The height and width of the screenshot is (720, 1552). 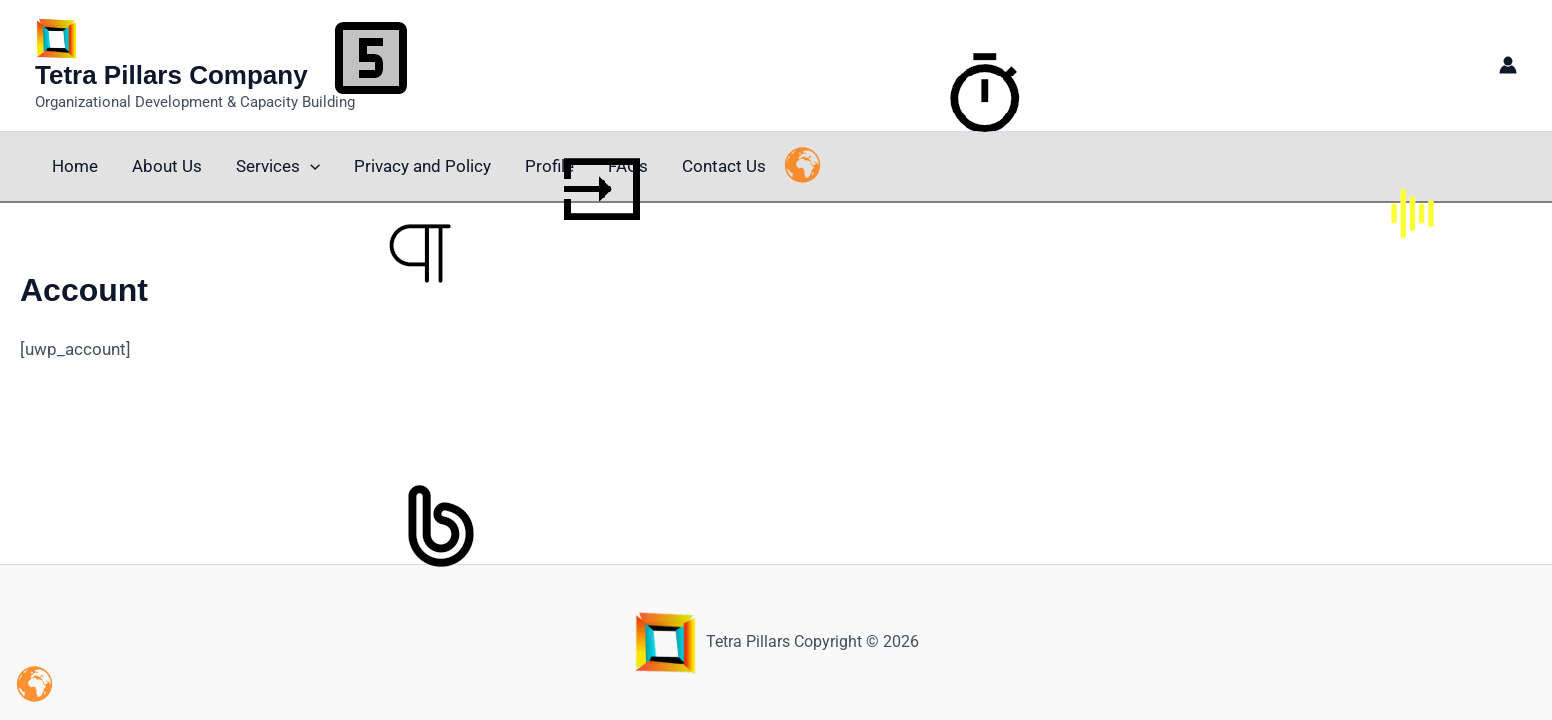 I want to click on indicates step 5 in a multi-step process, so click(x=371, y=58).